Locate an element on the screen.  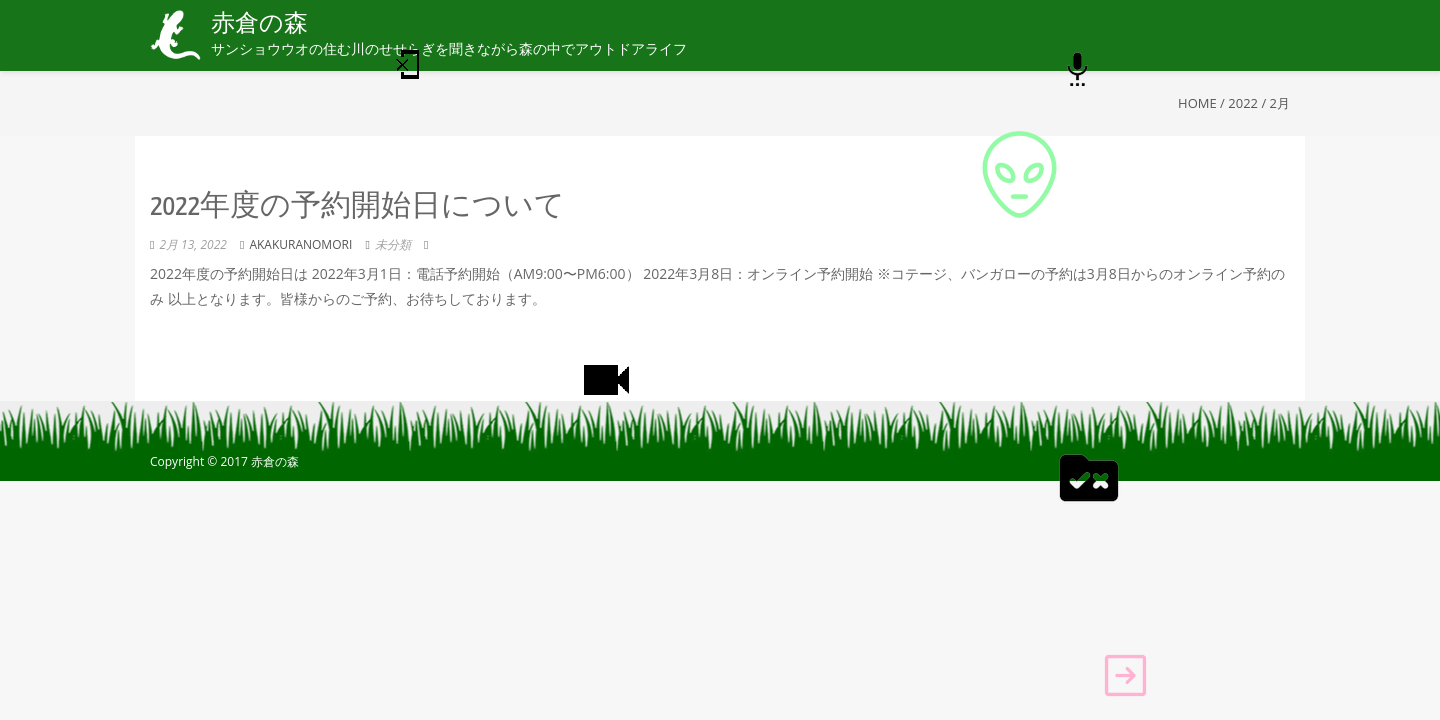
access voice input settings is located at coordinates (1077, 68).